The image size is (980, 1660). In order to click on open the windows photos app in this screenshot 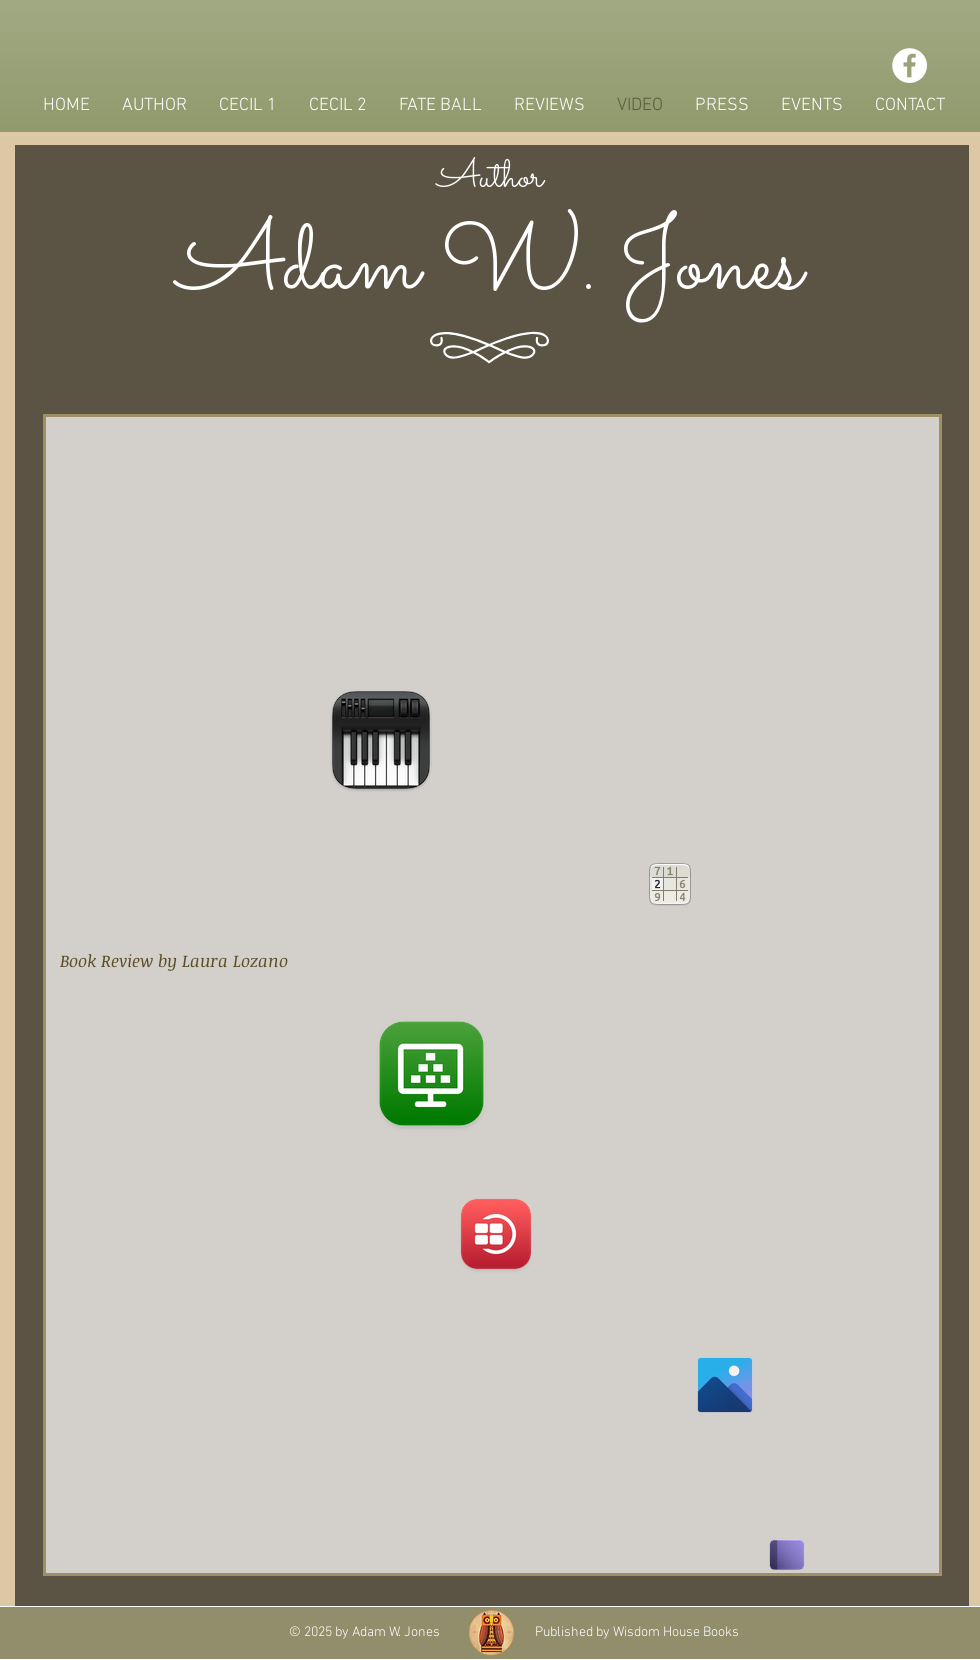, I will do `click(725, 1385)`.